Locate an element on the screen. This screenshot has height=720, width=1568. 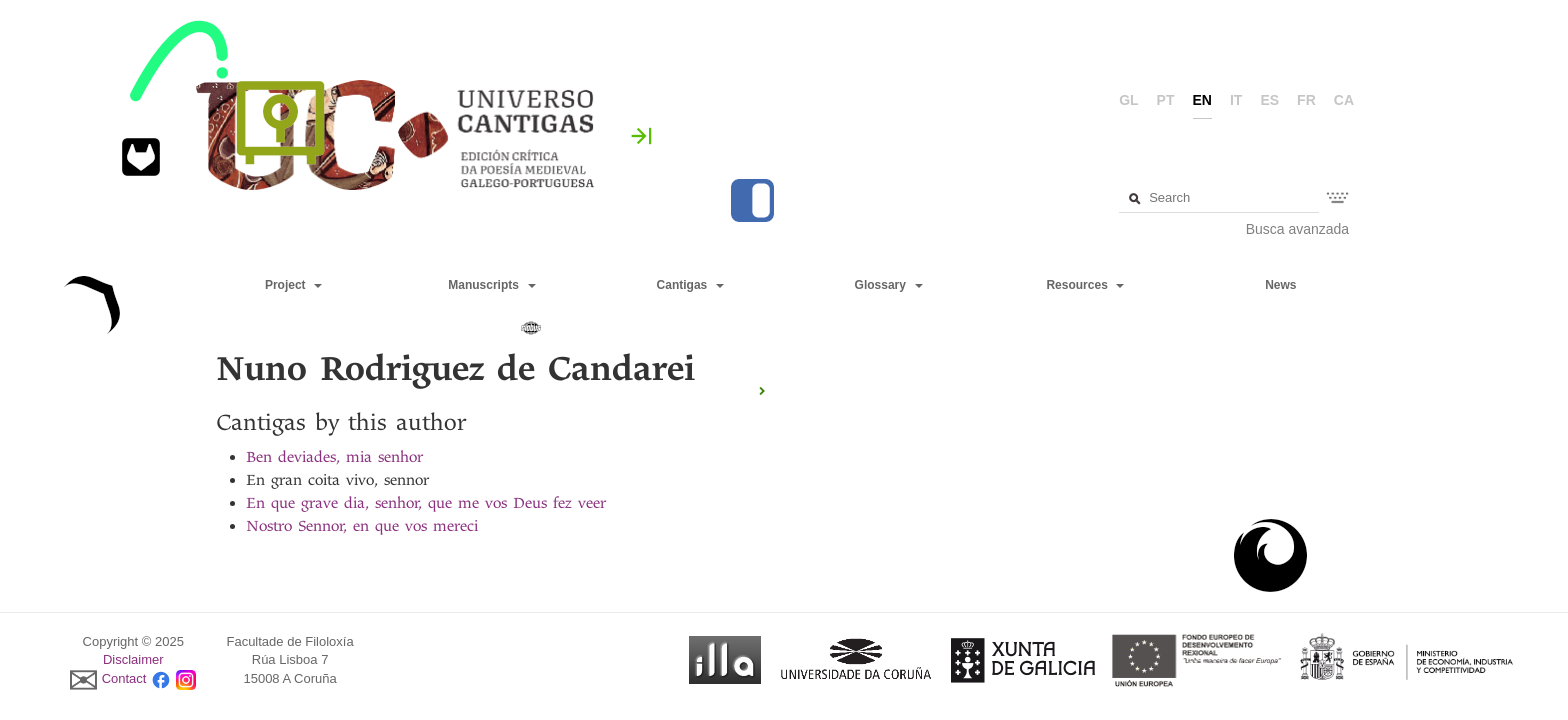
open archicad application is located at coordinates (179, 61).